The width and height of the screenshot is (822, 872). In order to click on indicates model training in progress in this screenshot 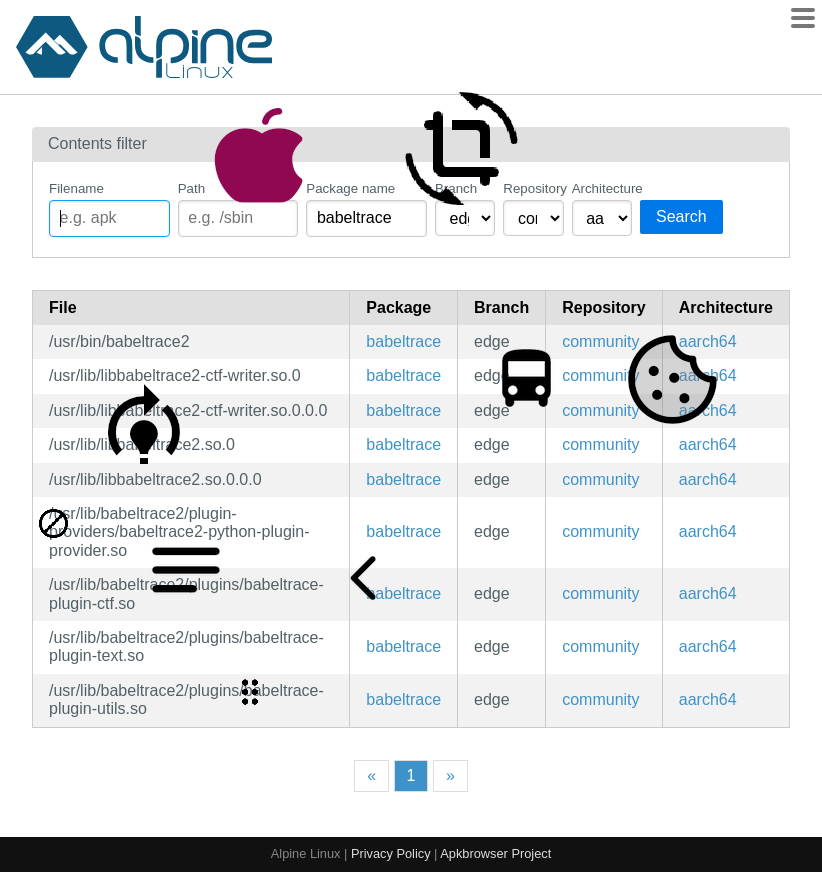, I will do `click(144, 428)`.